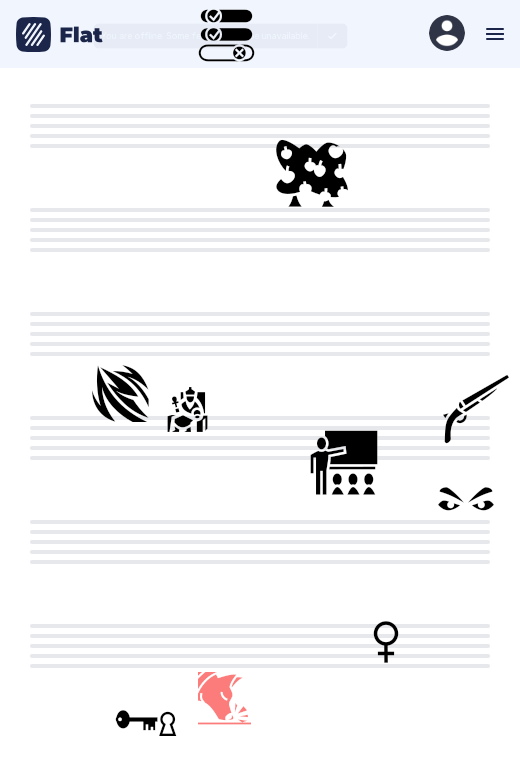 The image size is (520, 758). I want to click on unlock a secured item or feature, so click(146, 723).